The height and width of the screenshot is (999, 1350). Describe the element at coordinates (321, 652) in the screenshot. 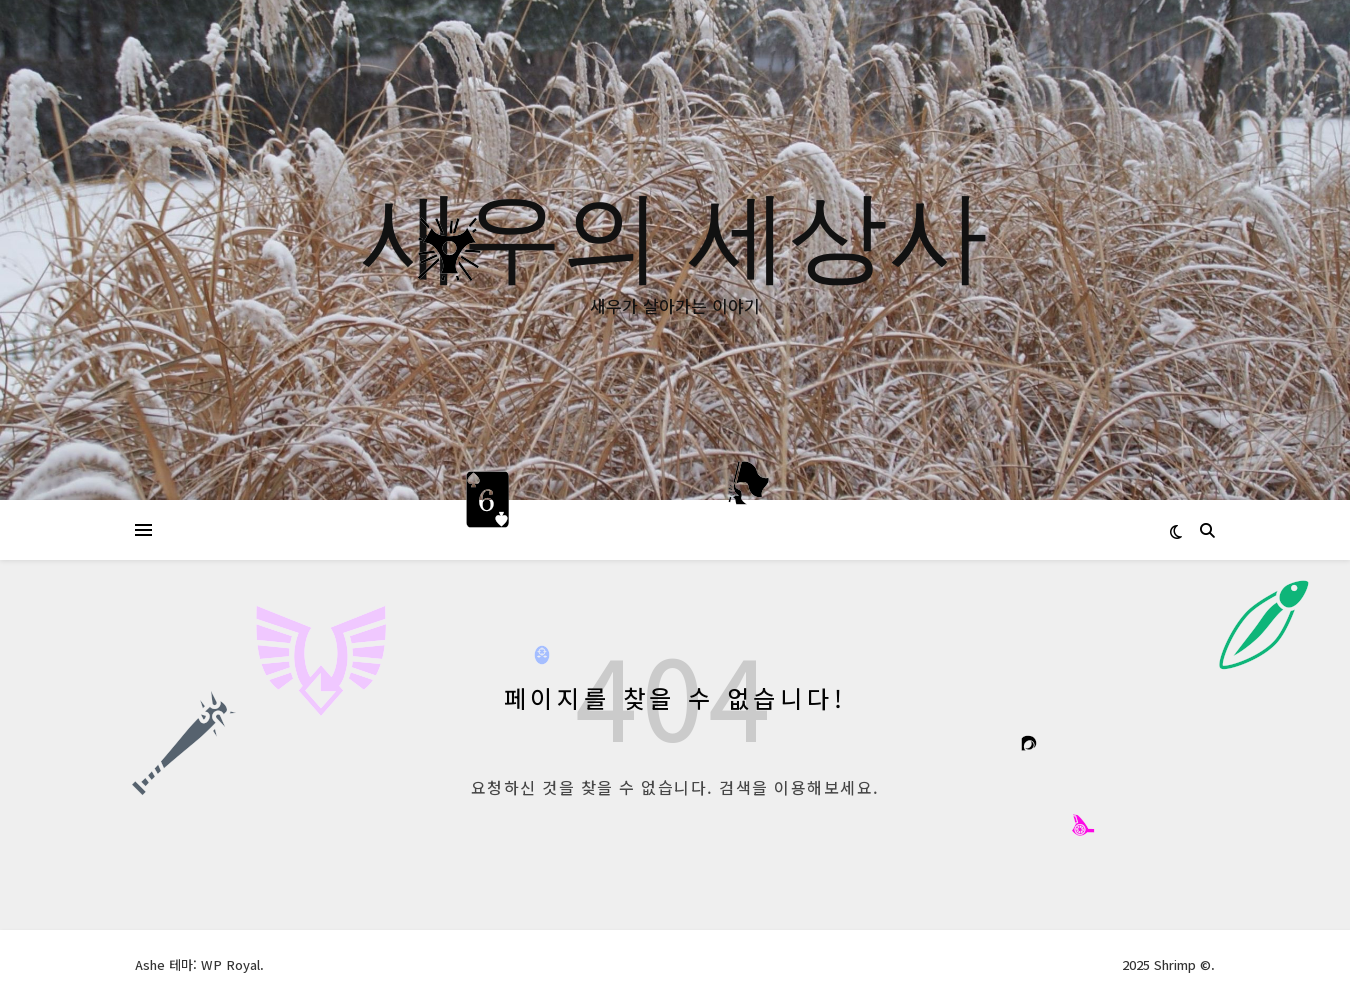

I see `guild or faction emblem in a game interface` at that location.